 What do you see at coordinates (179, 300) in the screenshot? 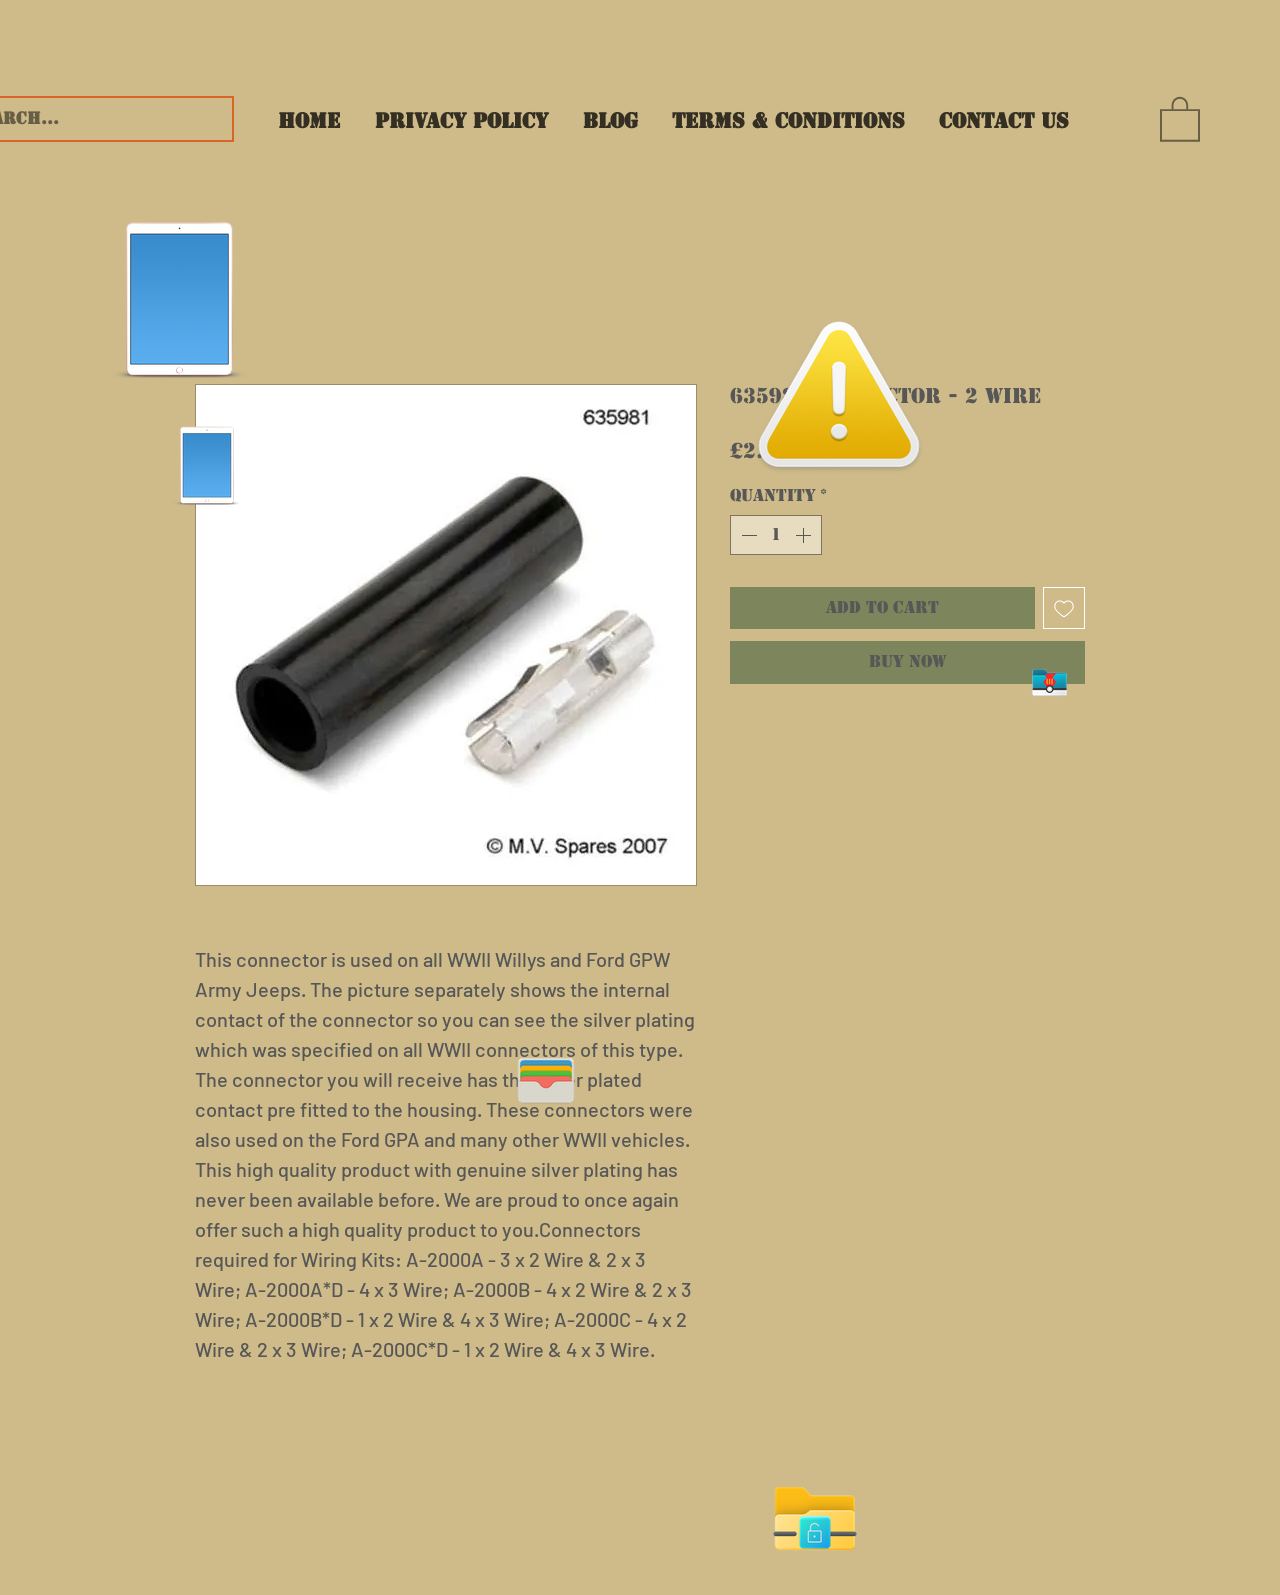
I see `connected iPad Pro device` at bounding box center [179, 300].